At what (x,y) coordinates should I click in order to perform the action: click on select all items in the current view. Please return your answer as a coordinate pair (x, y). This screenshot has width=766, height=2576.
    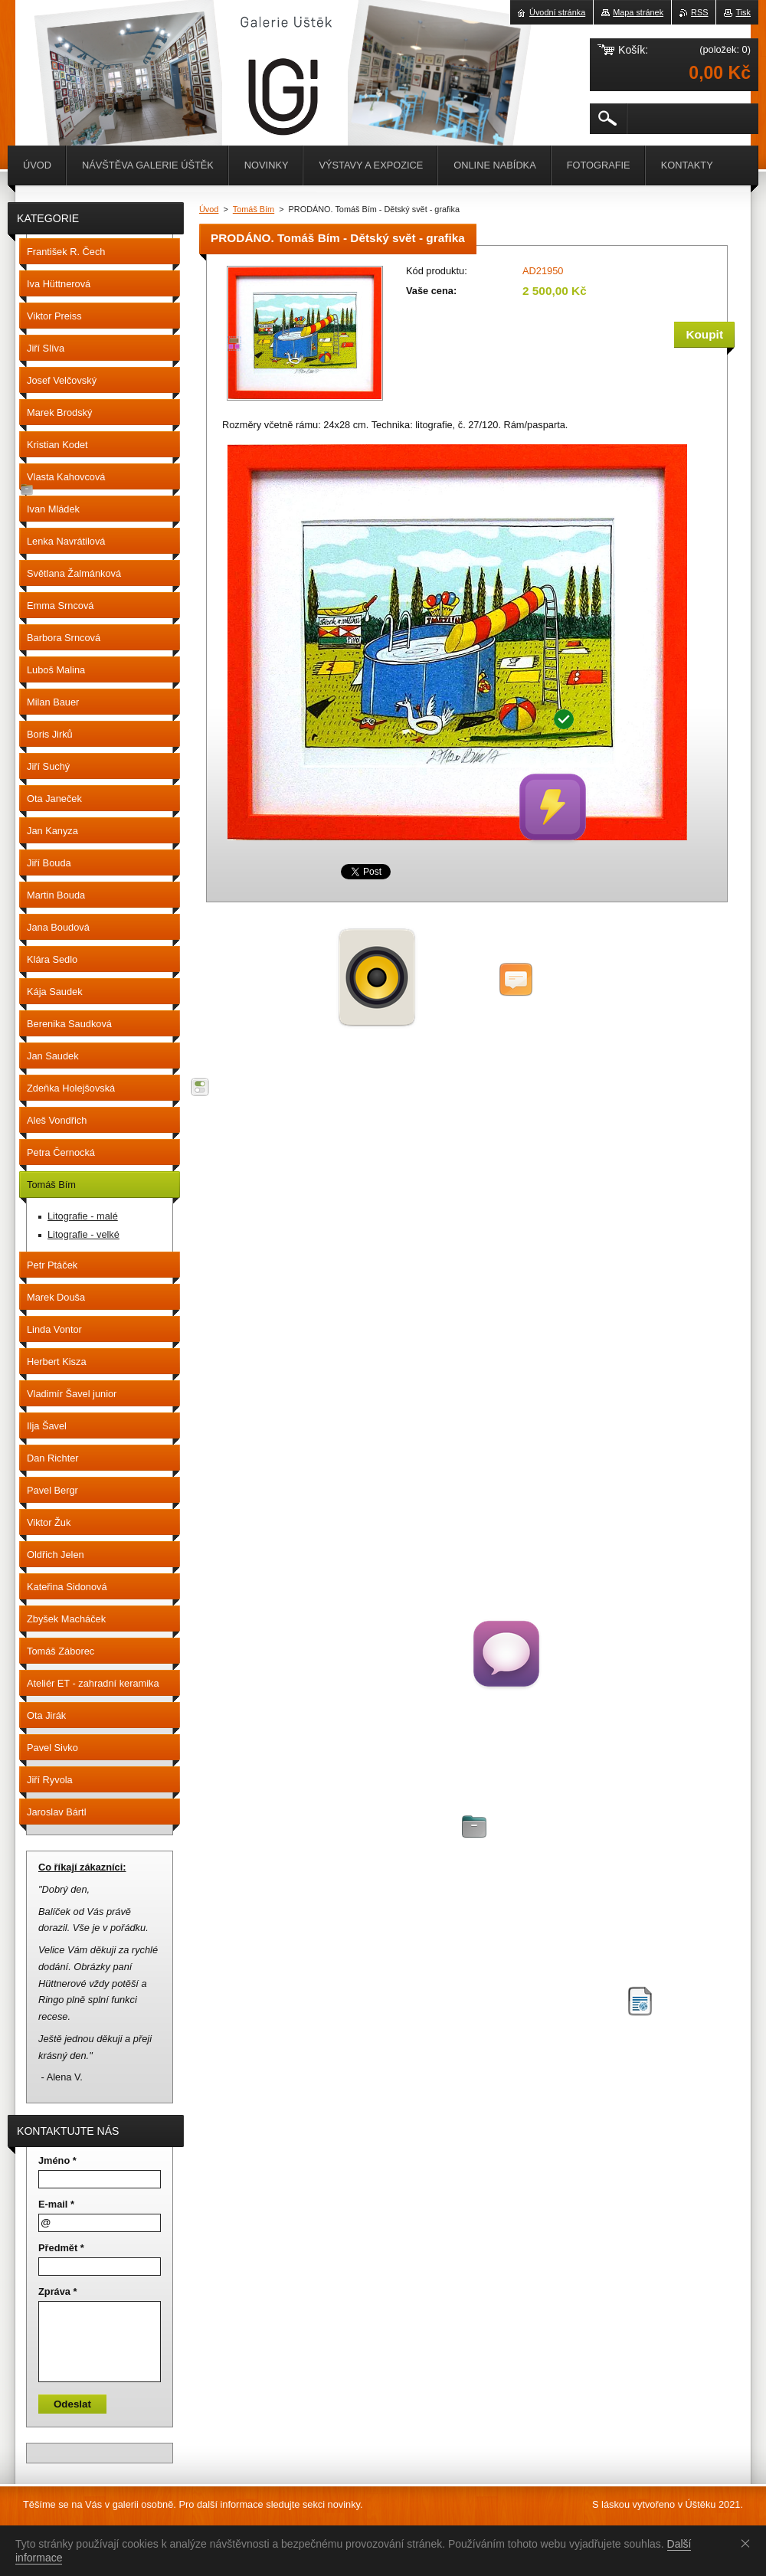
    Looking at the image, I should click on (234, 343).